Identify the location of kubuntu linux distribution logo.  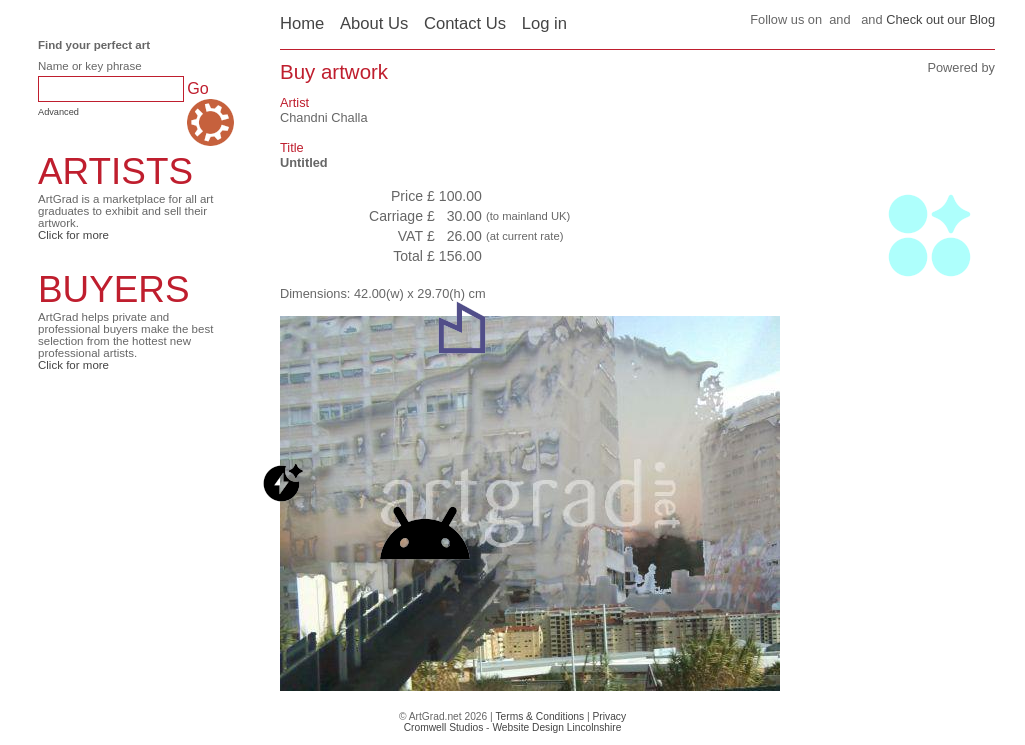
(210, 122).